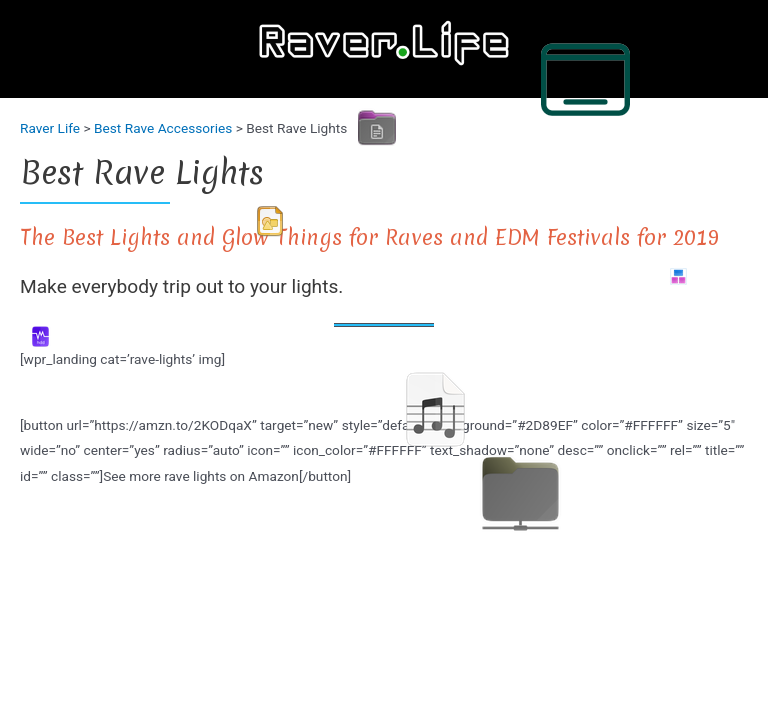 The height and width of the screenshot is (720, 768). I want to click on open documents folder, so click(377, 127).